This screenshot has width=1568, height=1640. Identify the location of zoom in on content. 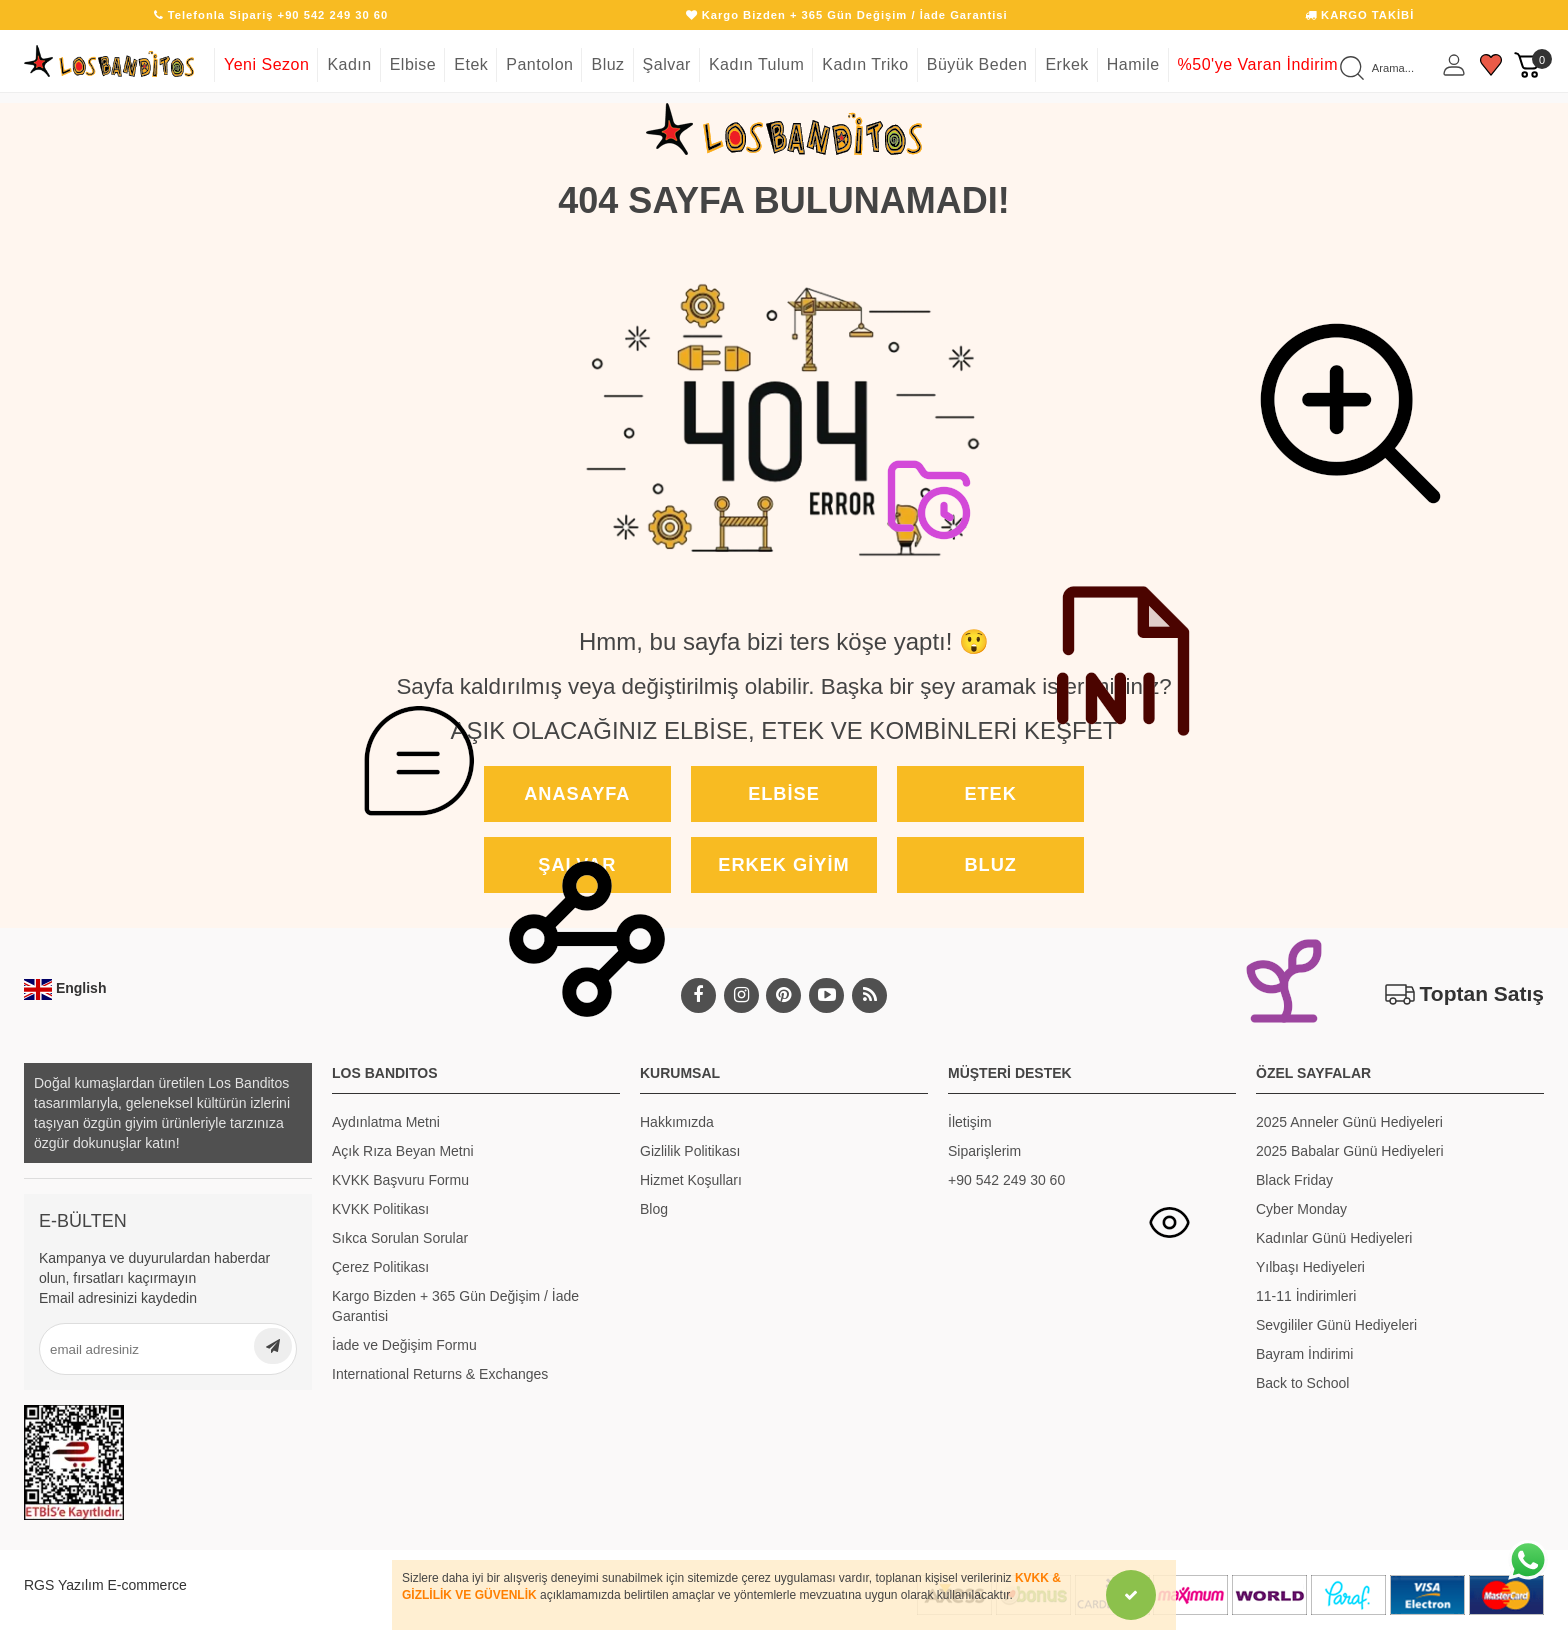
(1350, 413).